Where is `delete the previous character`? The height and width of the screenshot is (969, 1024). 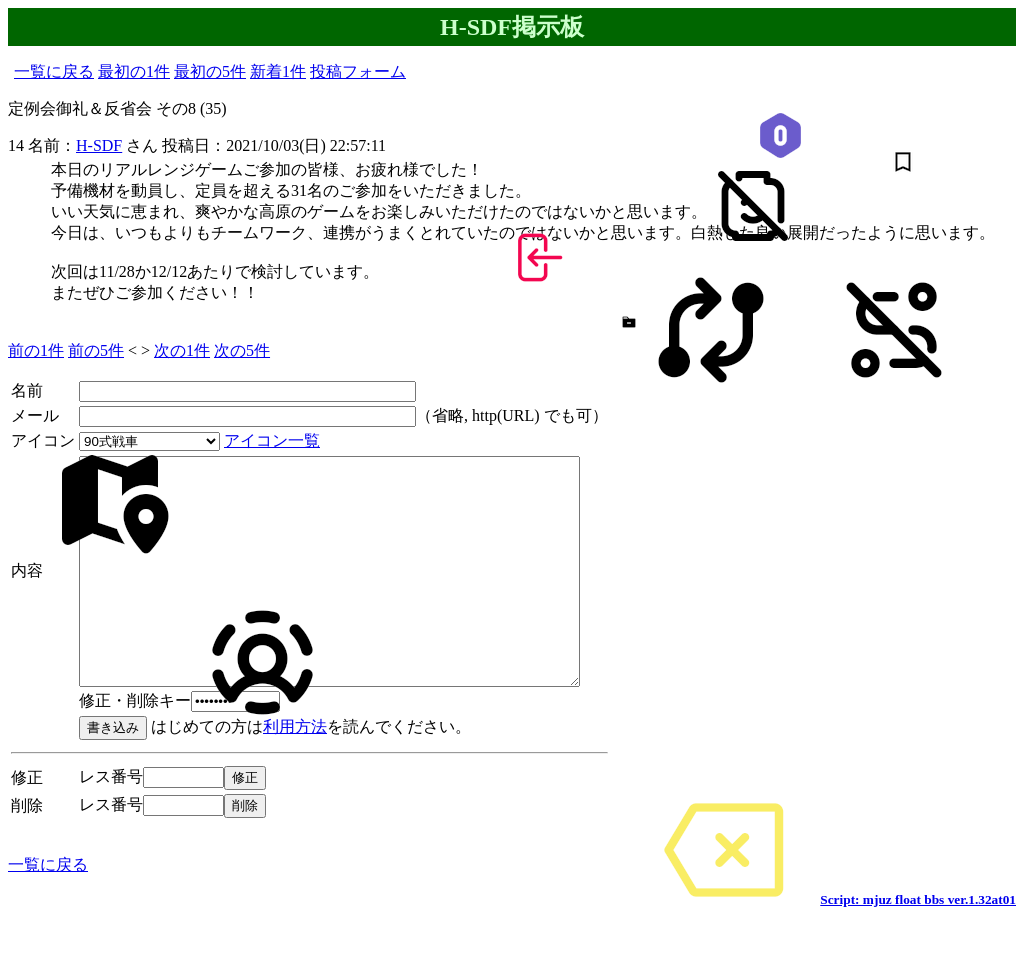
delete the previous character is located at coordinates (728, 850).